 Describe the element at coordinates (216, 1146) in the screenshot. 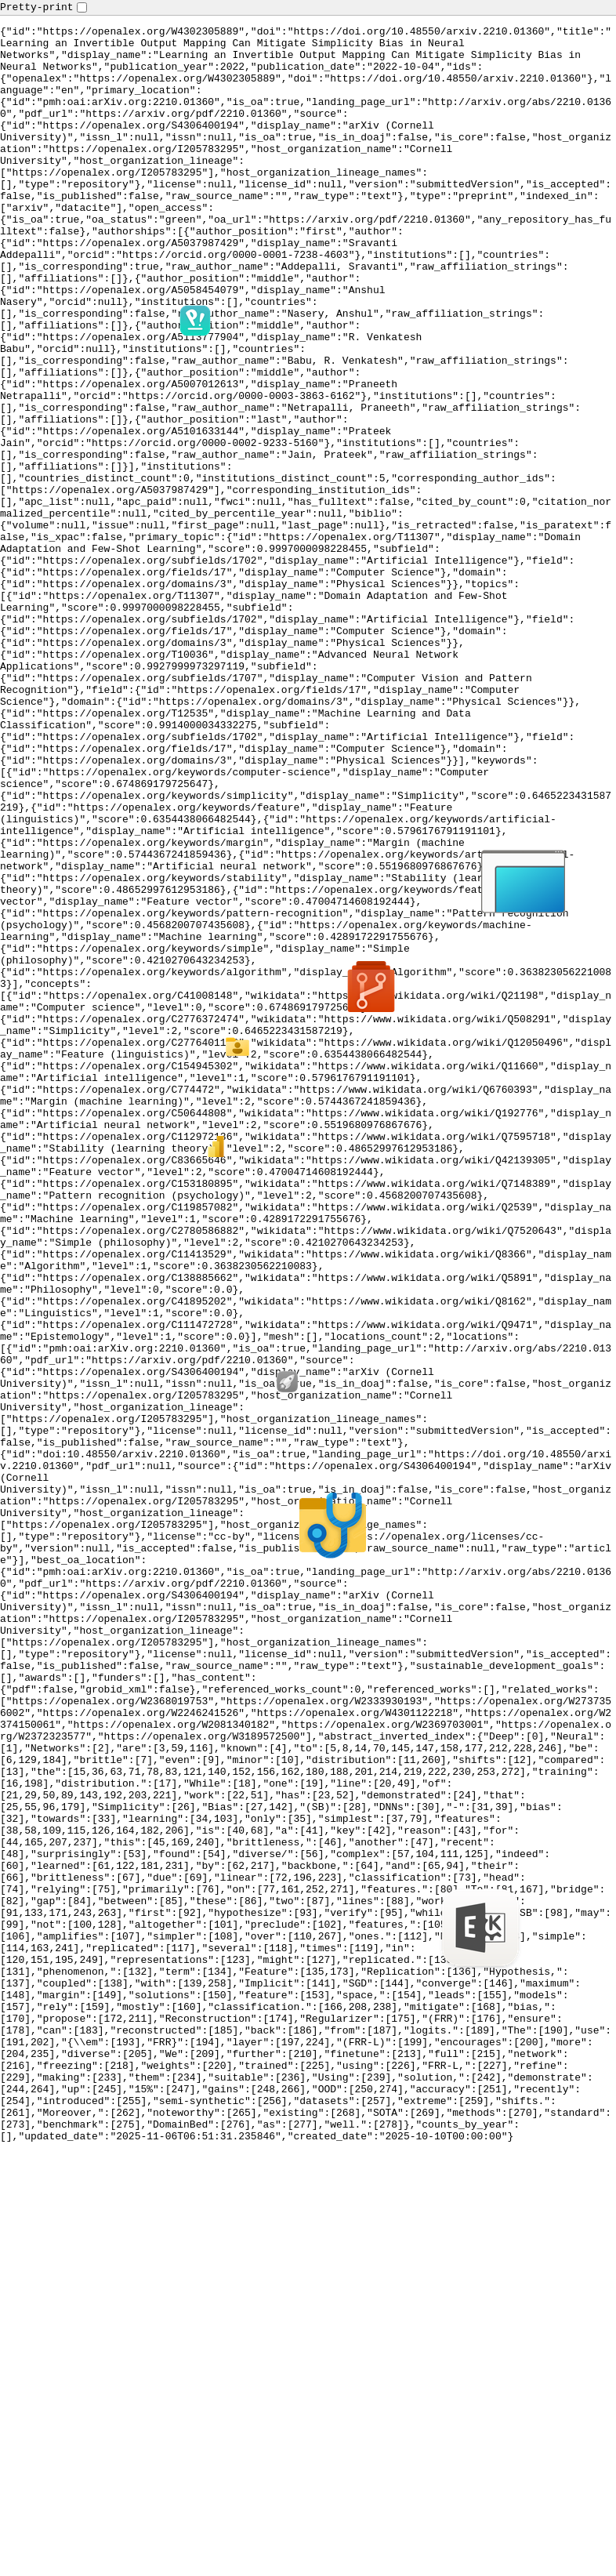

I see `open Microsoft Power BI app` at that location.